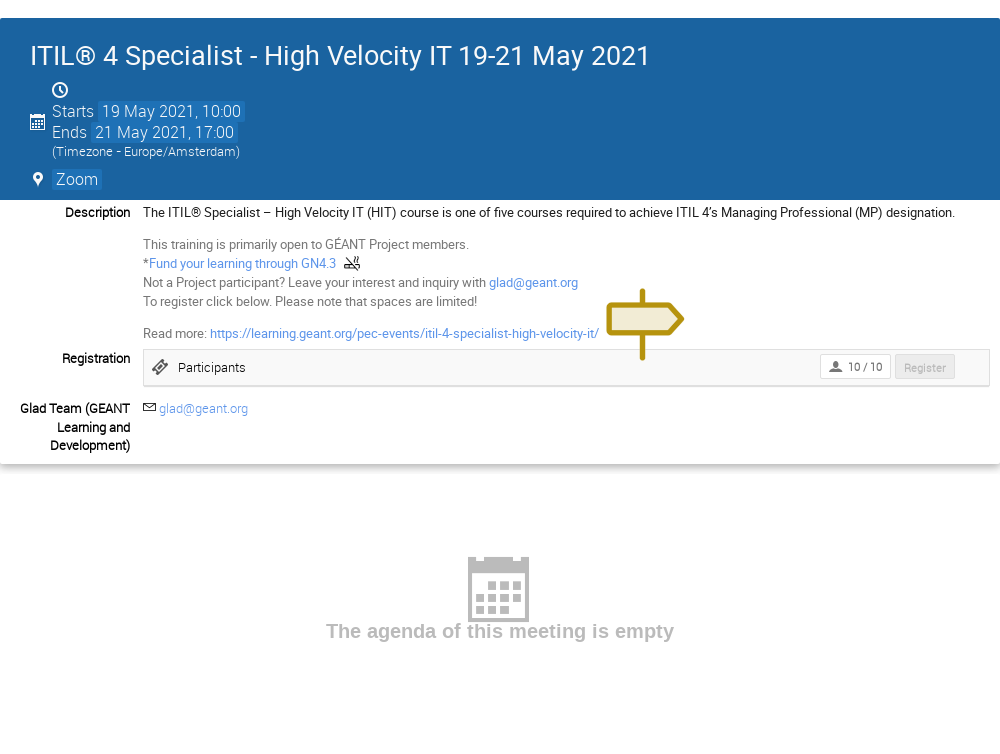  Describe the element at coordinates (352, 264) in the screenshot. I see `indicates a no smoking area` at that location.